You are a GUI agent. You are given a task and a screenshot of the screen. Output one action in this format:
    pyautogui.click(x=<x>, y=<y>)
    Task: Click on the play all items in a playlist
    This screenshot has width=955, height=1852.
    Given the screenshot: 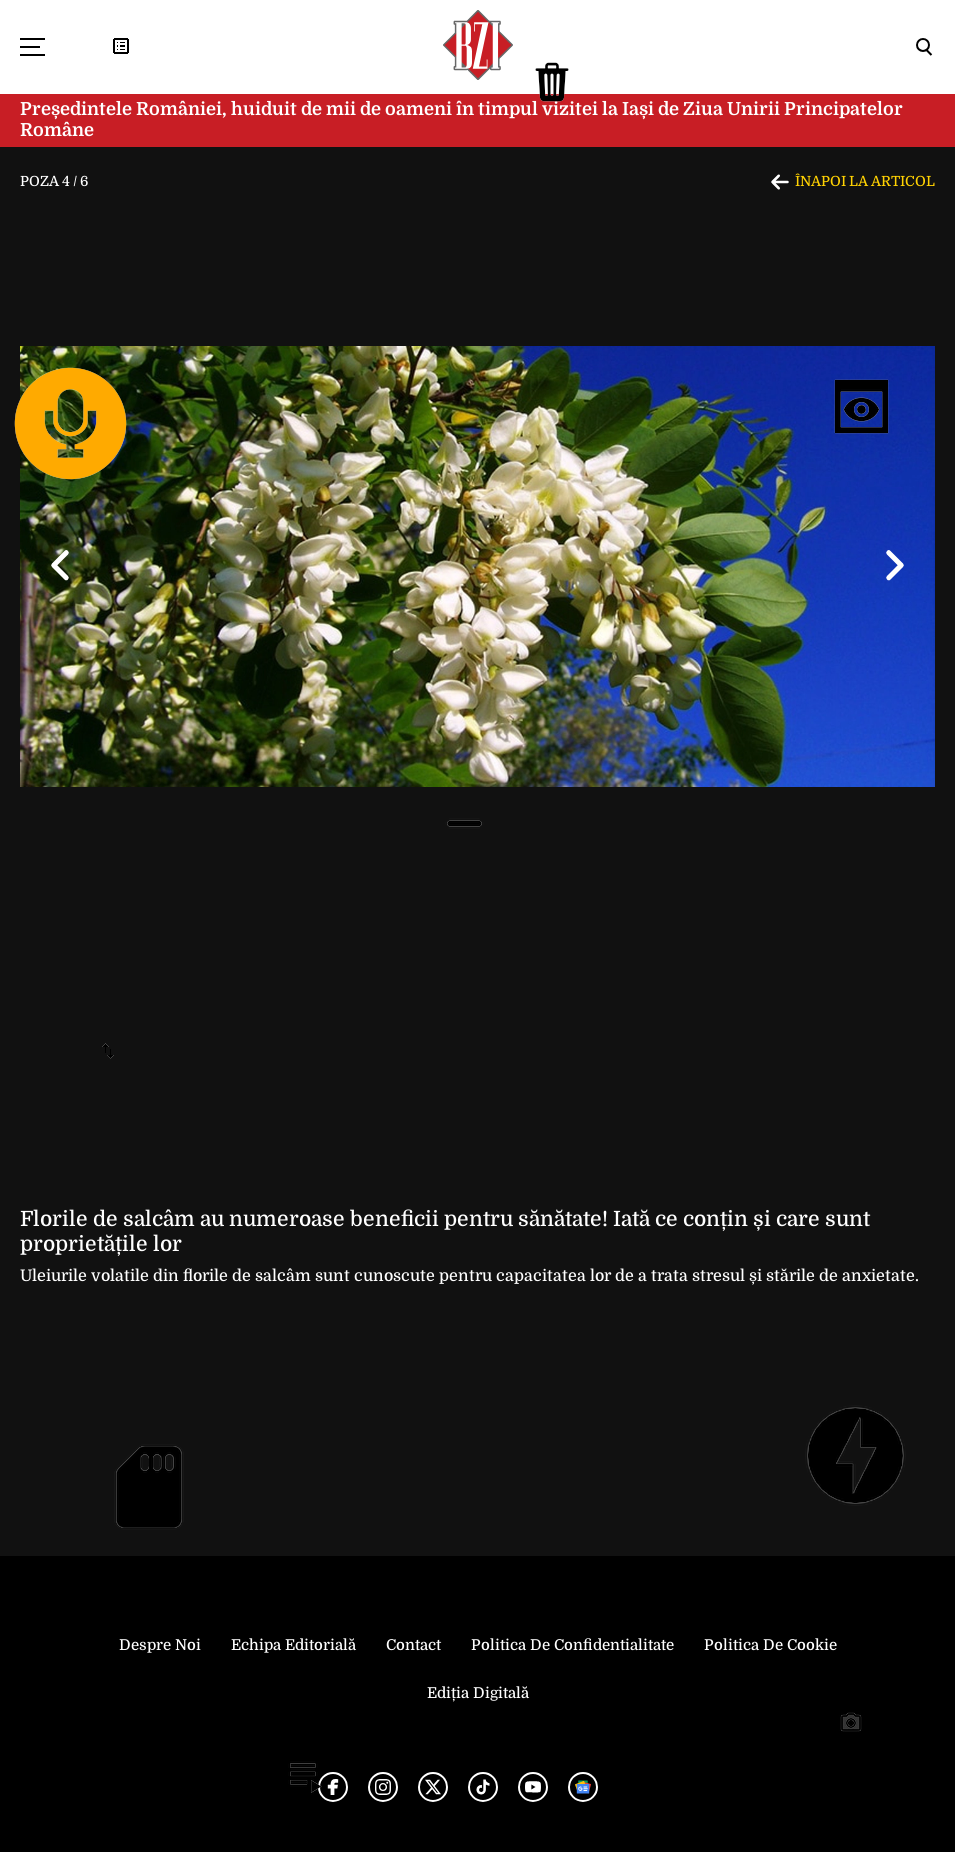 What is the action you would take?
    pyautogui.click(x=307, y=1776)
    